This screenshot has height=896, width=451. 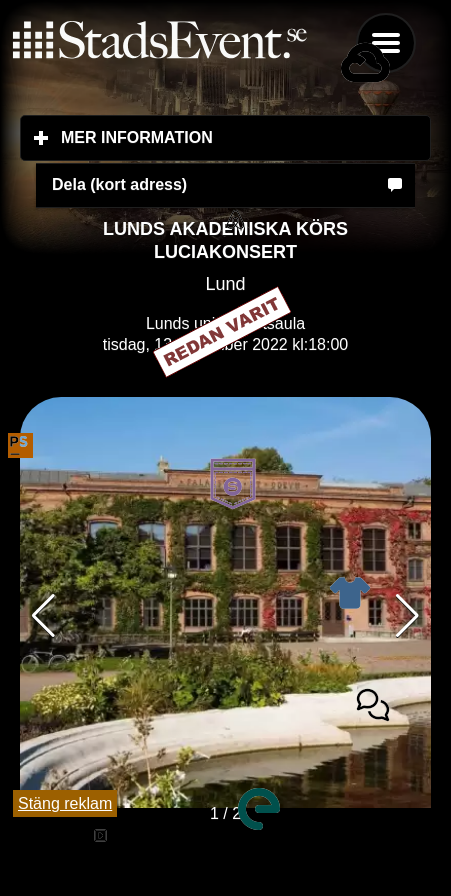 What do you see at coordinates (233, 484) in the screenshot?
I see `shirtsinbulk brand logo` at bounding box center [233, 484].